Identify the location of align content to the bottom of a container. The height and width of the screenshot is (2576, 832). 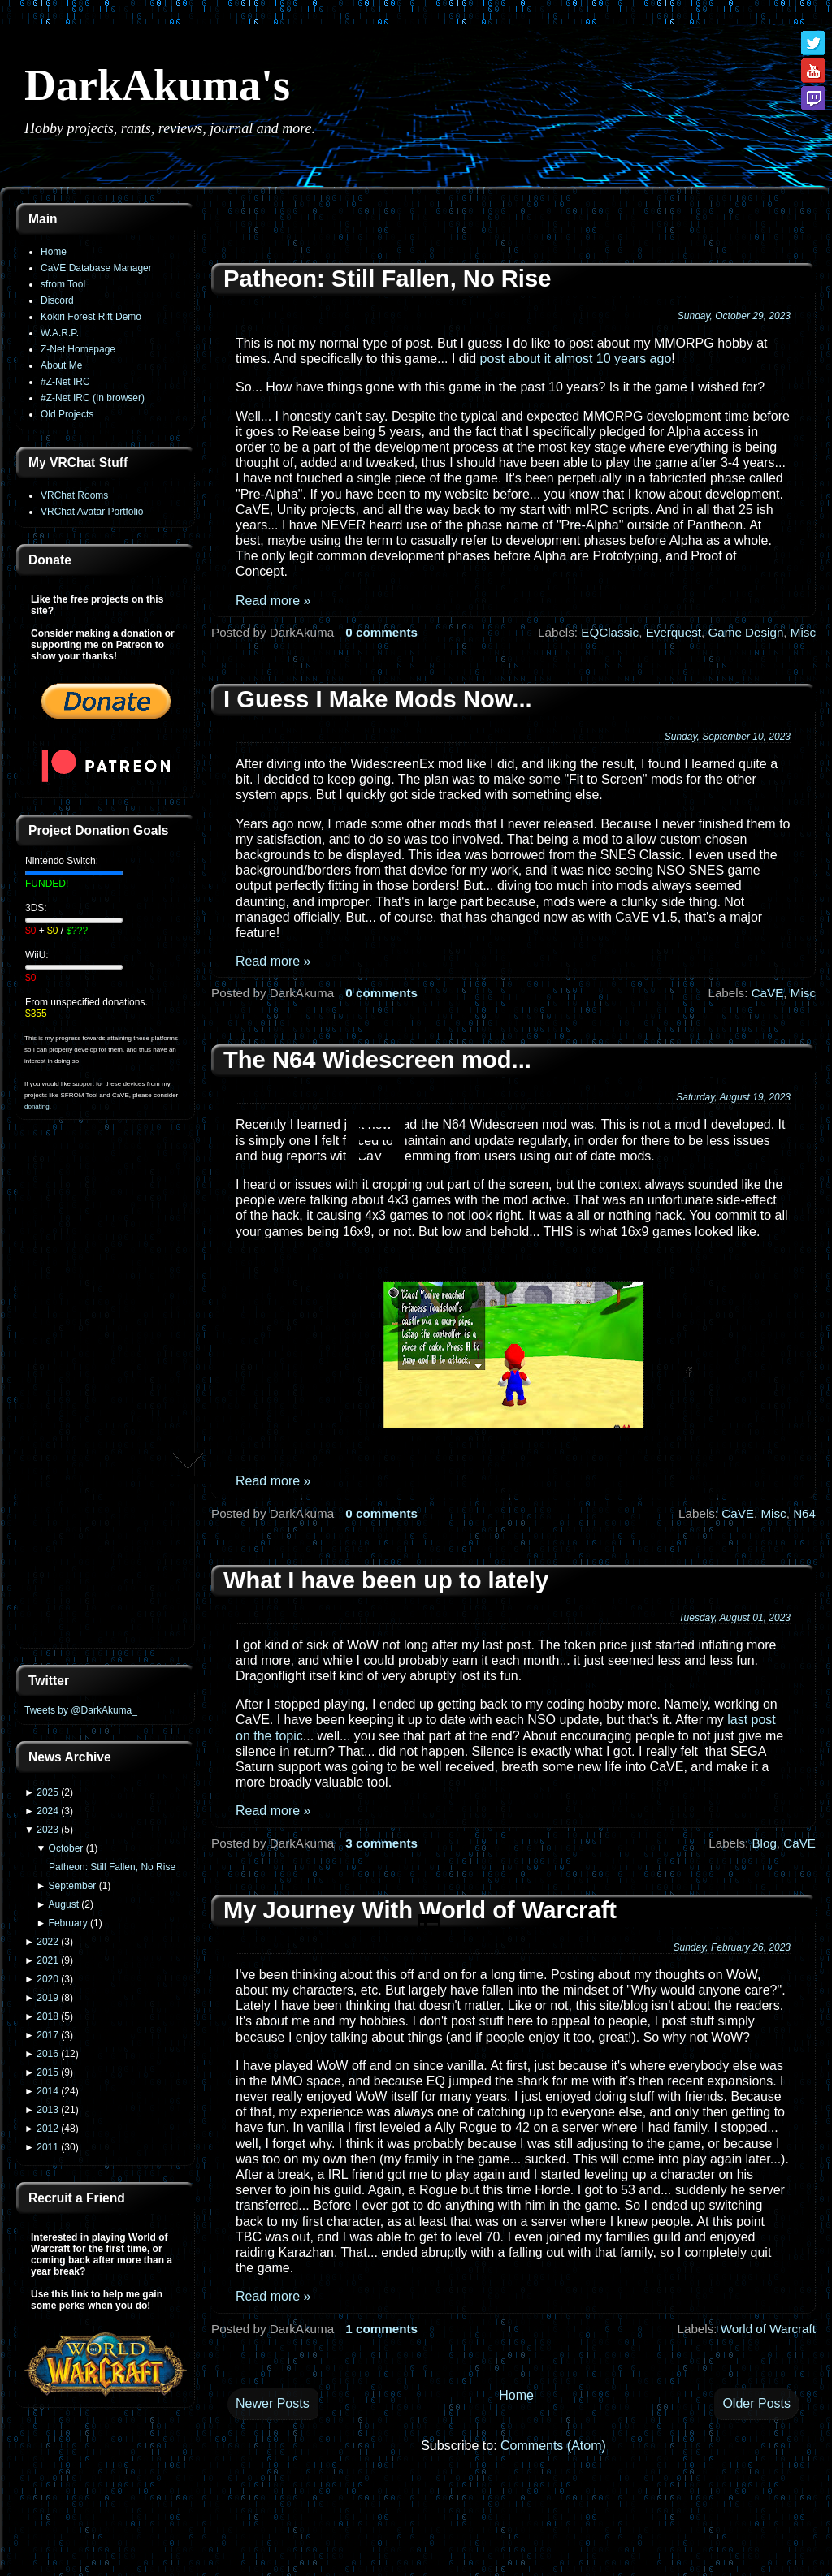
(188, 1449).